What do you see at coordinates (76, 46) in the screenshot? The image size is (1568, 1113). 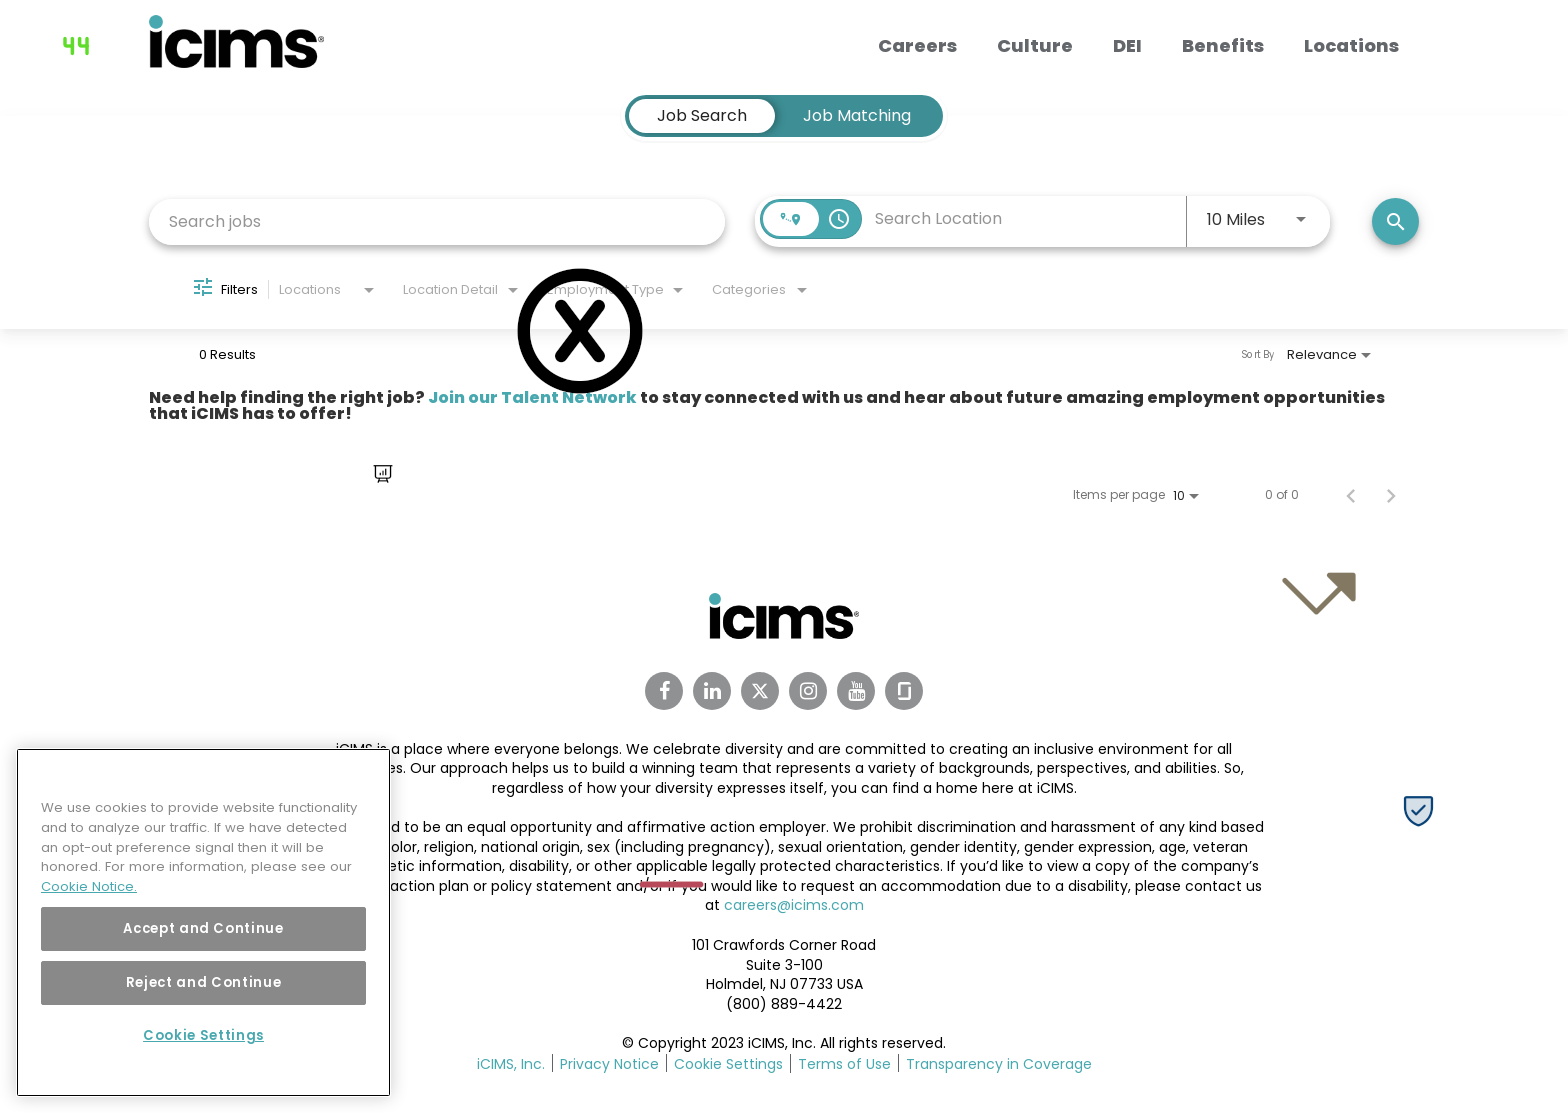 I see `indicates item number 44 in a list or sequence` at bounding box center [76, 46].